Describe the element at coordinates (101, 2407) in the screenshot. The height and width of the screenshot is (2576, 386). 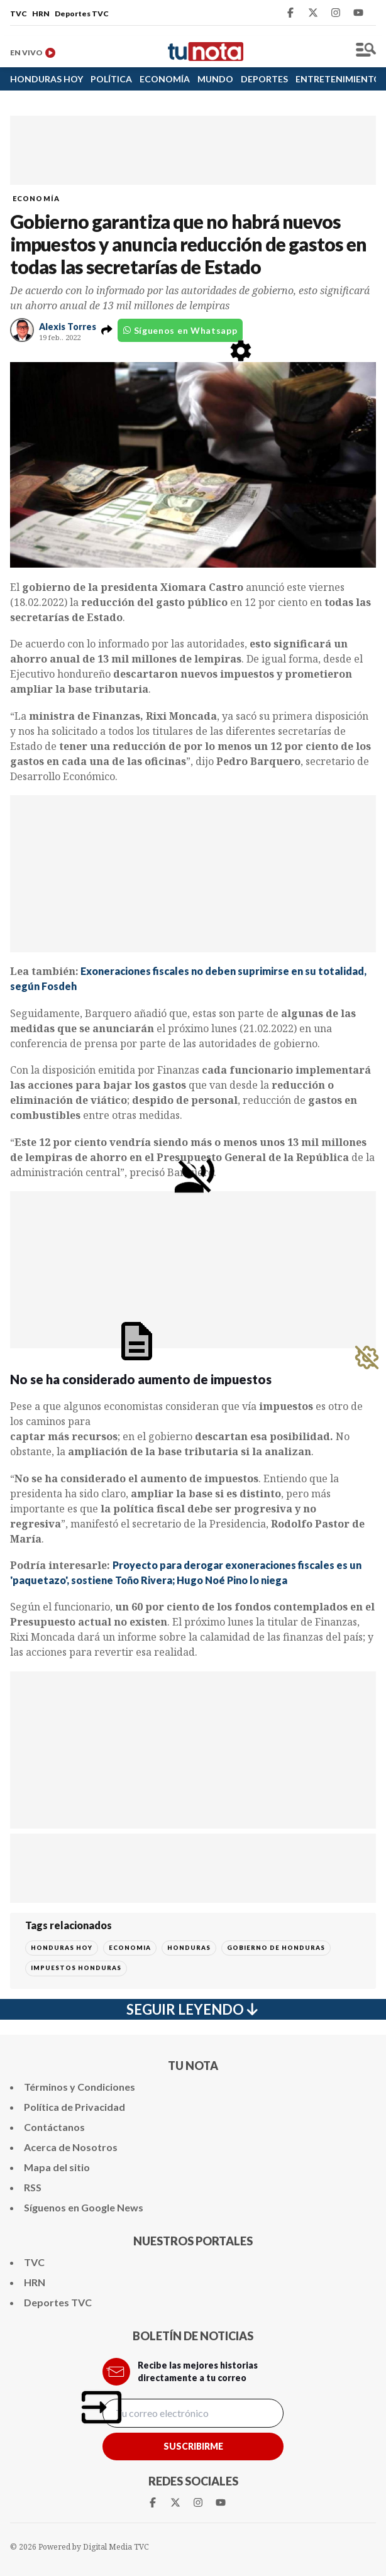
I see `input or import data into the current view` at that location.